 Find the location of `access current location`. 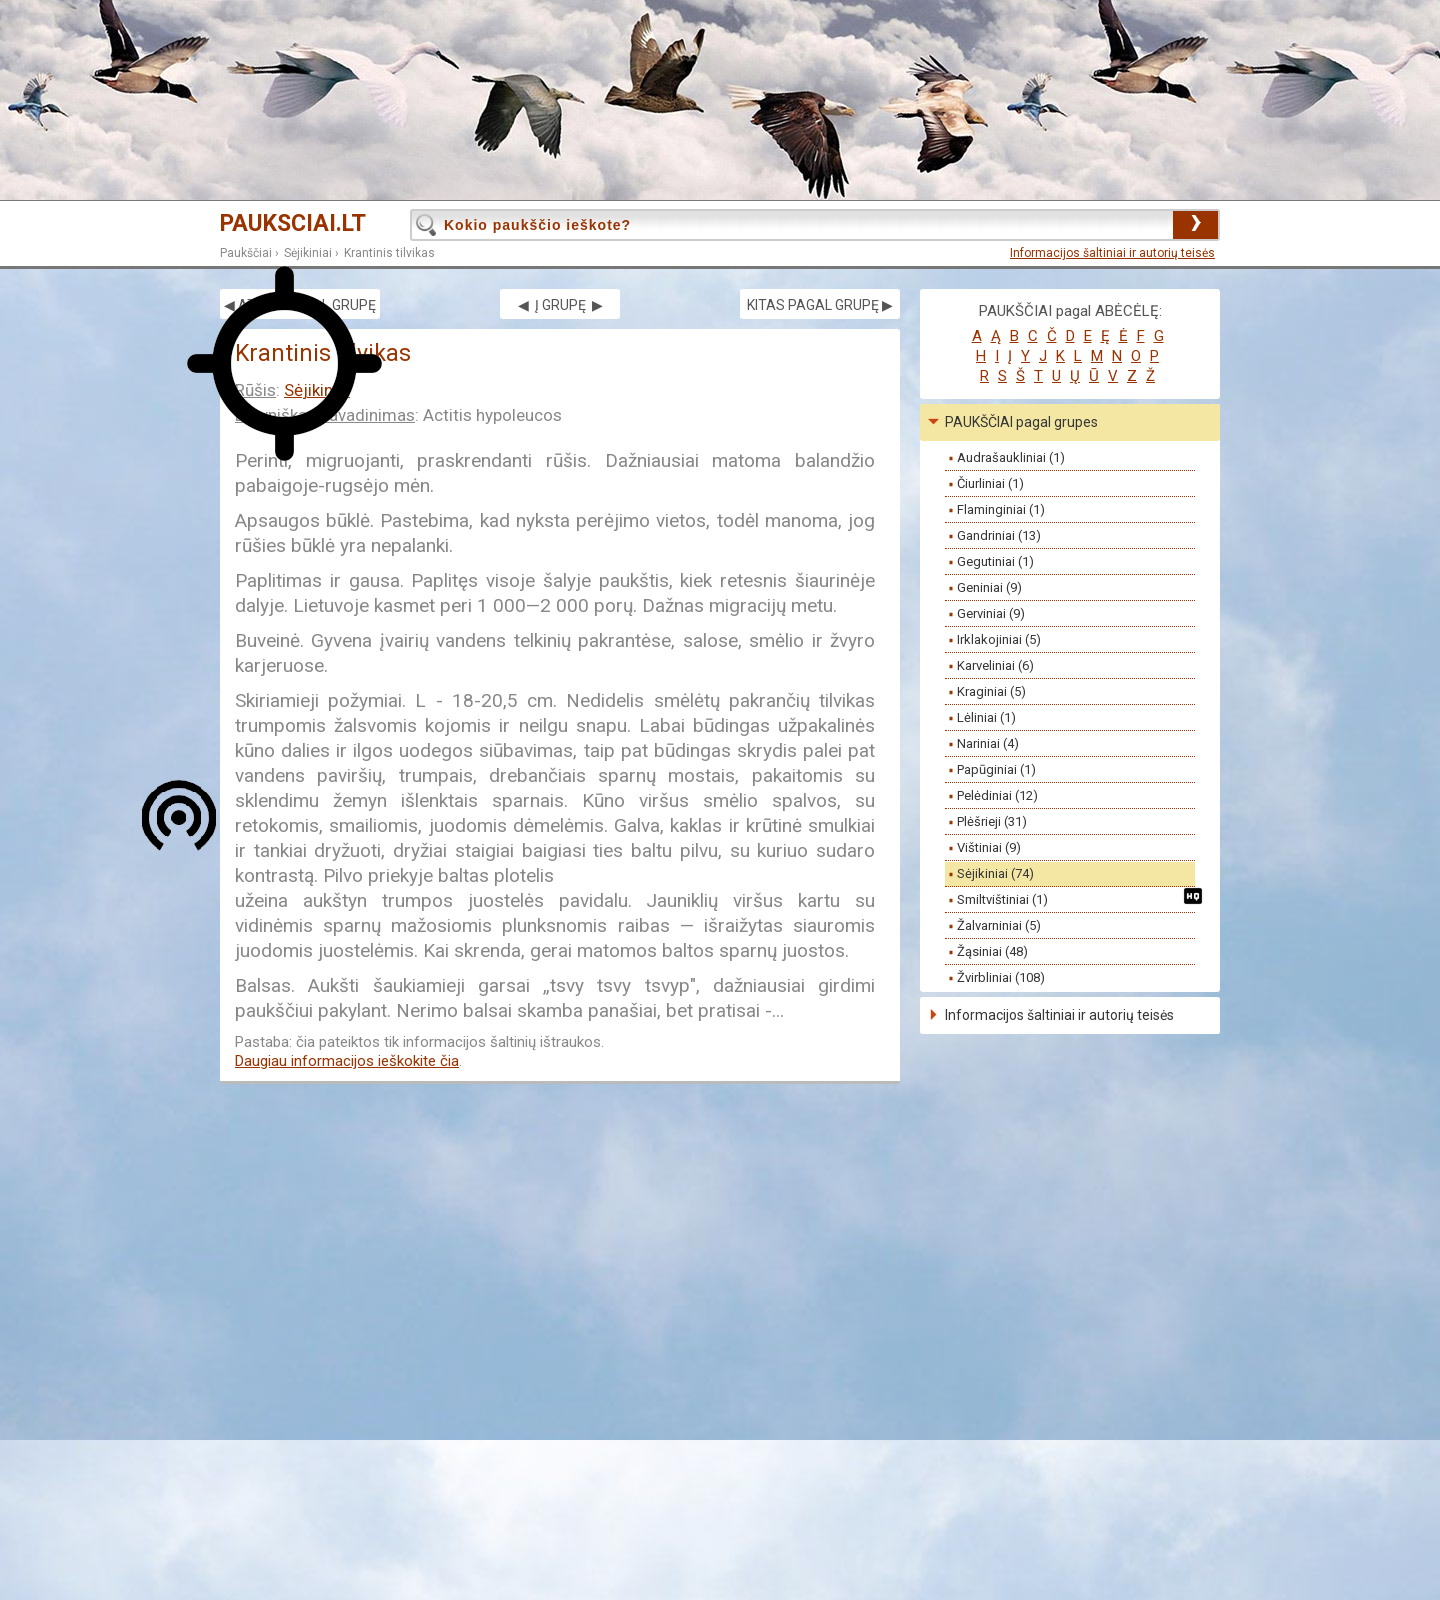

access current location is located at coordinates (284, 363).